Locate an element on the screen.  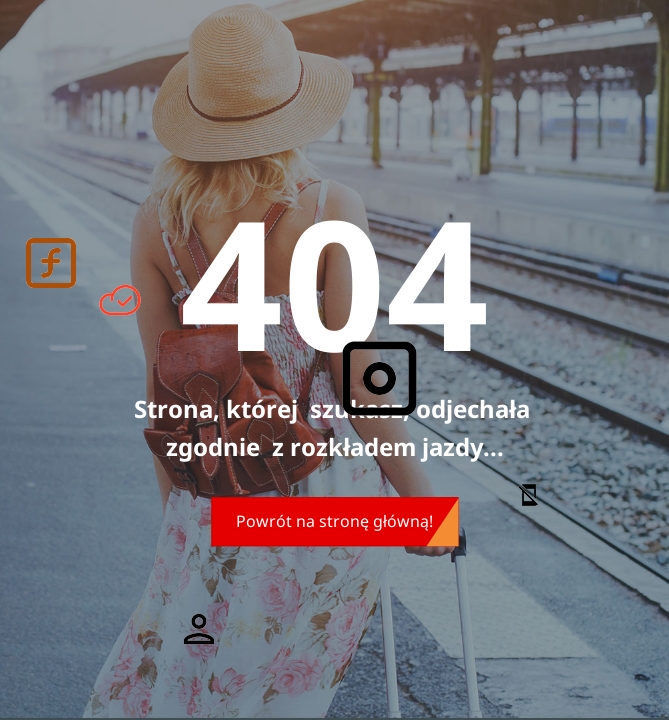
view your profile is located at coordinates (199, 629).